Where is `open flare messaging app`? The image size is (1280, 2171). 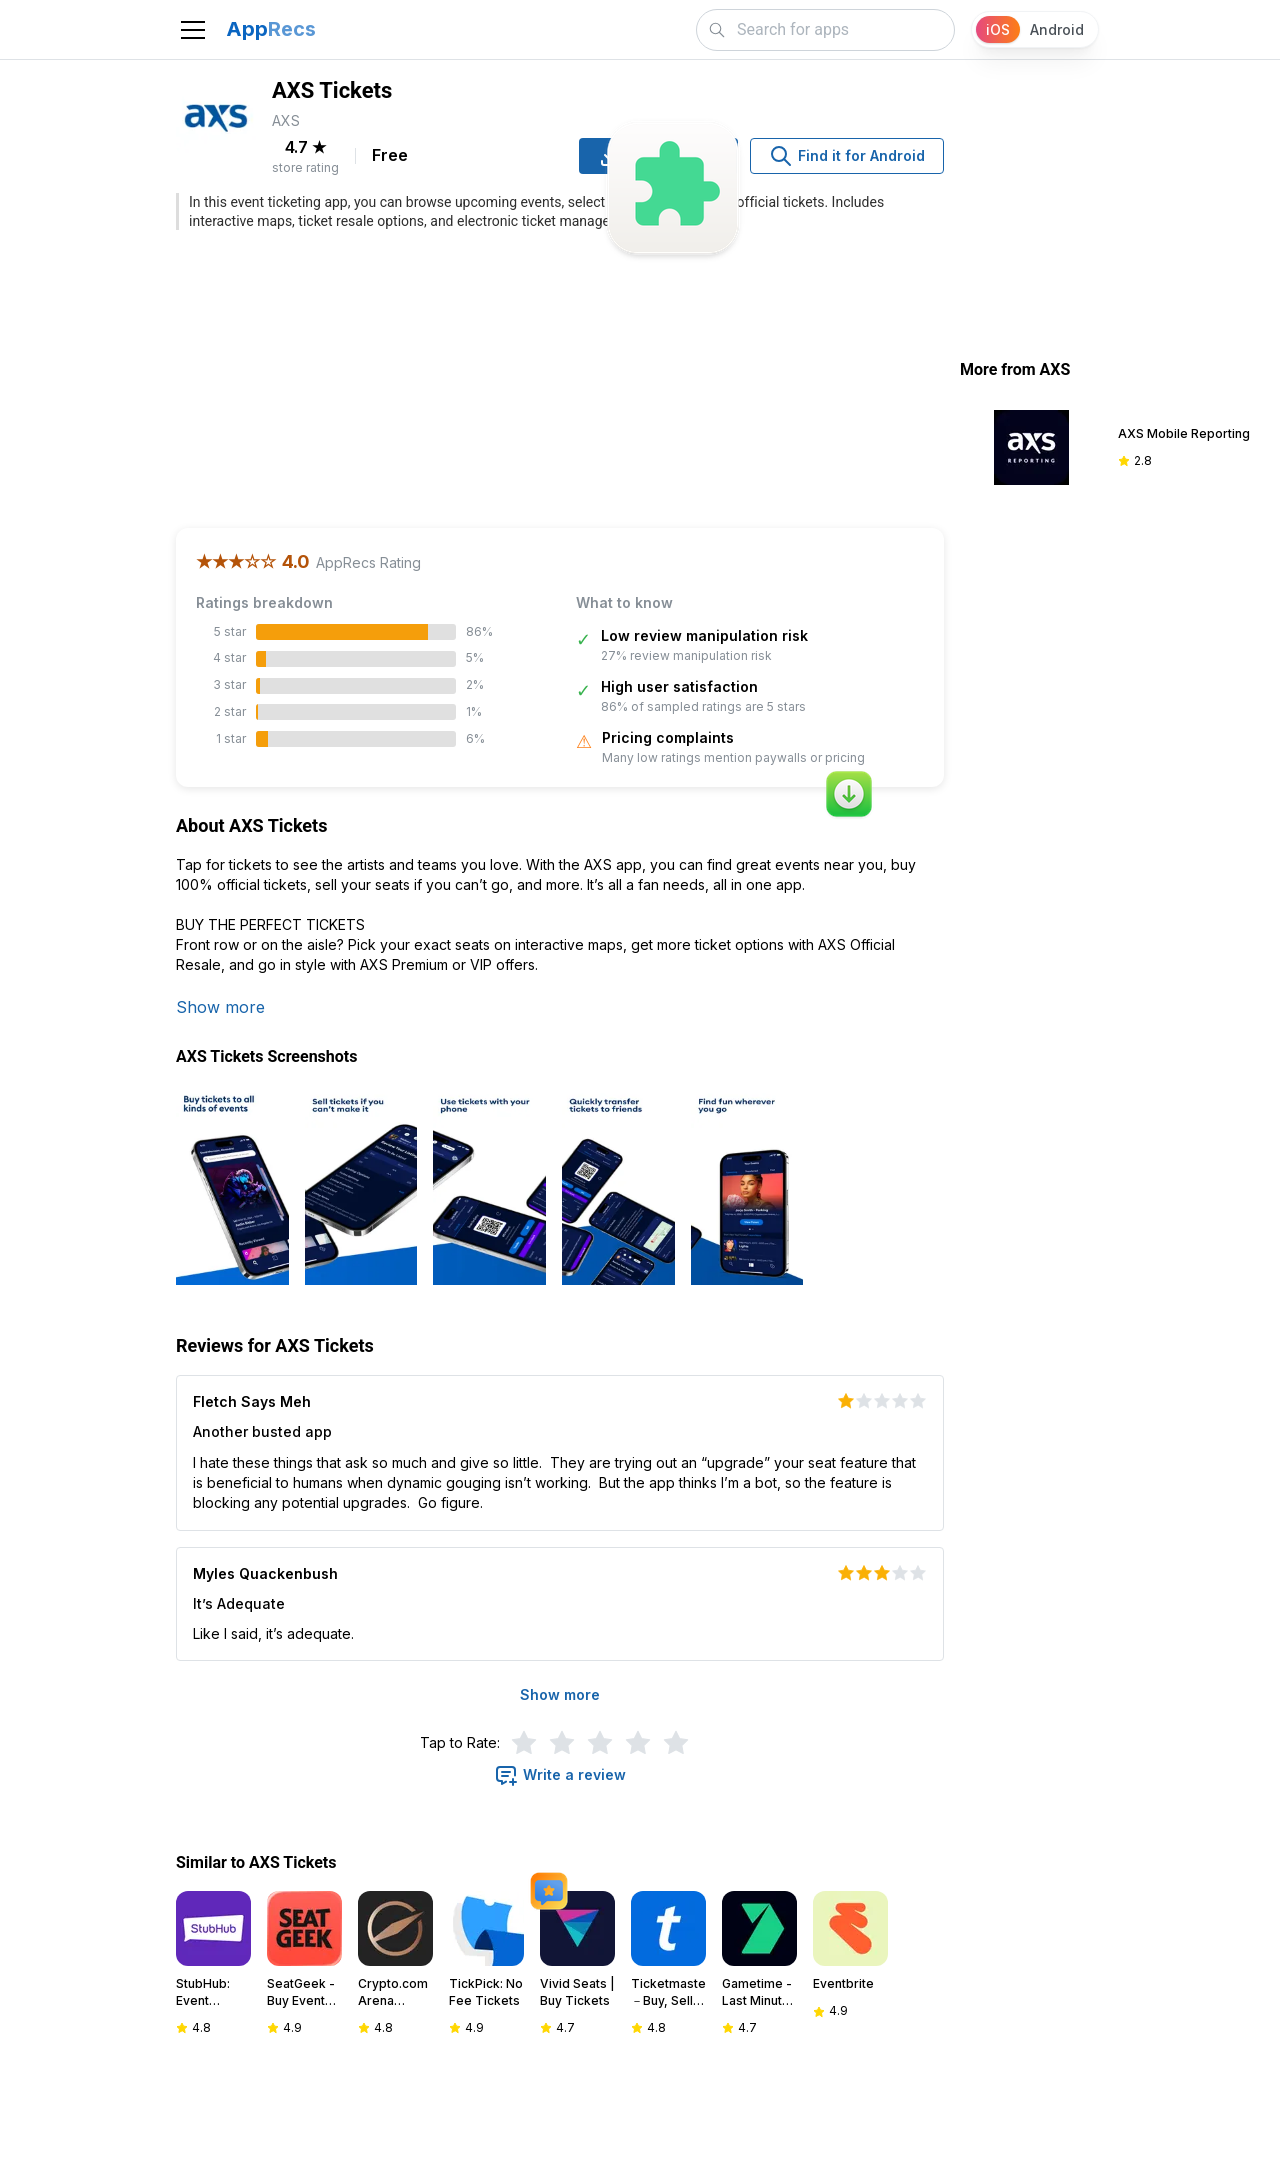
open flare messaging app is located at coordinates (549, 1891).